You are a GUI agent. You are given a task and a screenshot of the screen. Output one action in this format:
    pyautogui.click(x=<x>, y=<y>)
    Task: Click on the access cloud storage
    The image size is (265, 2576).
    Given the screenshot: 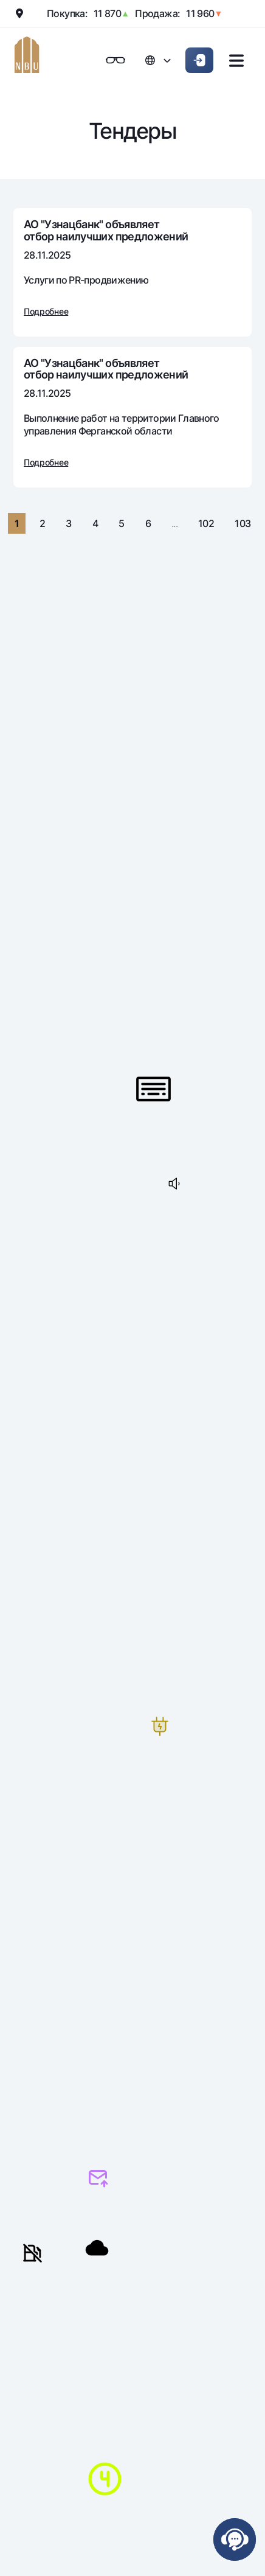 What is the action you would take?
    pyautogui.click(x=97, y=2248)
    